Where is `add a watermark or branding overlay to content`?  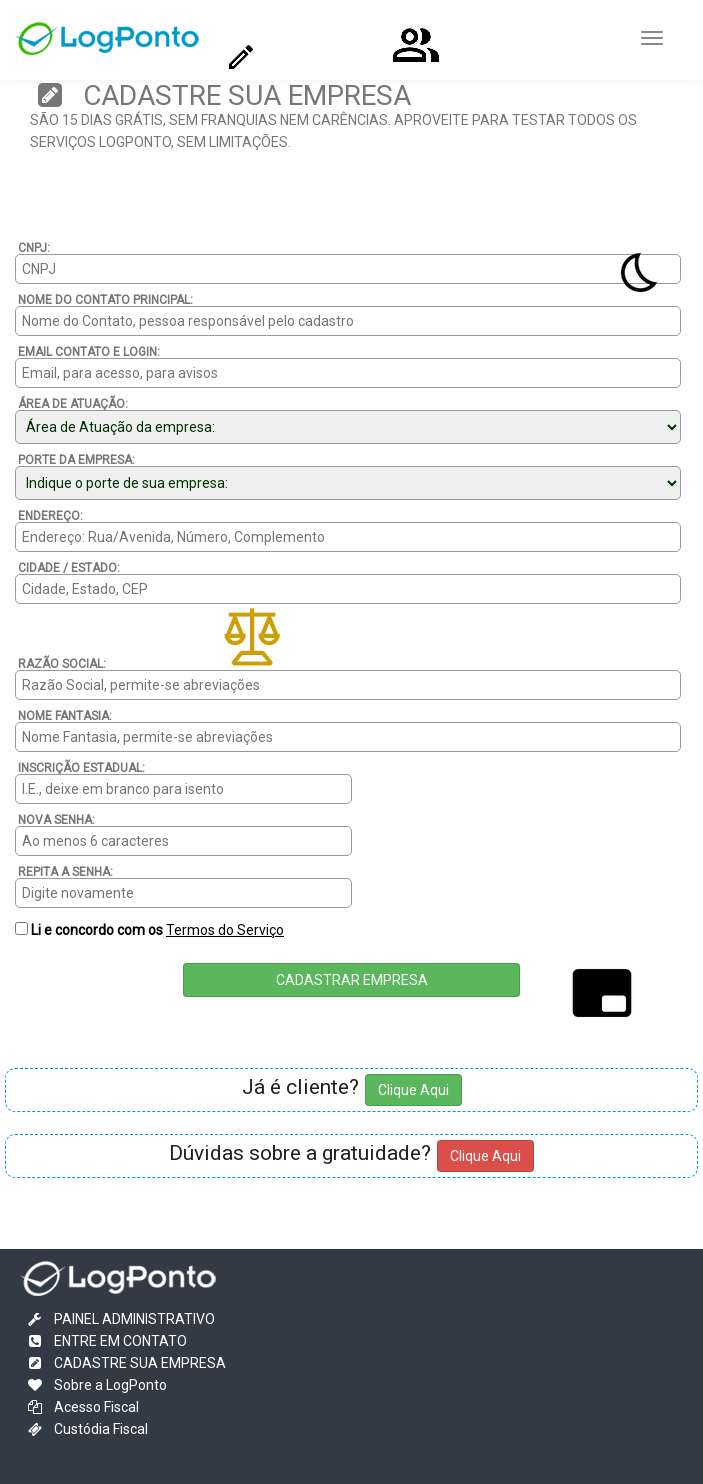
add a watermark or branding overlay to content is located at coordinates (602, 993).